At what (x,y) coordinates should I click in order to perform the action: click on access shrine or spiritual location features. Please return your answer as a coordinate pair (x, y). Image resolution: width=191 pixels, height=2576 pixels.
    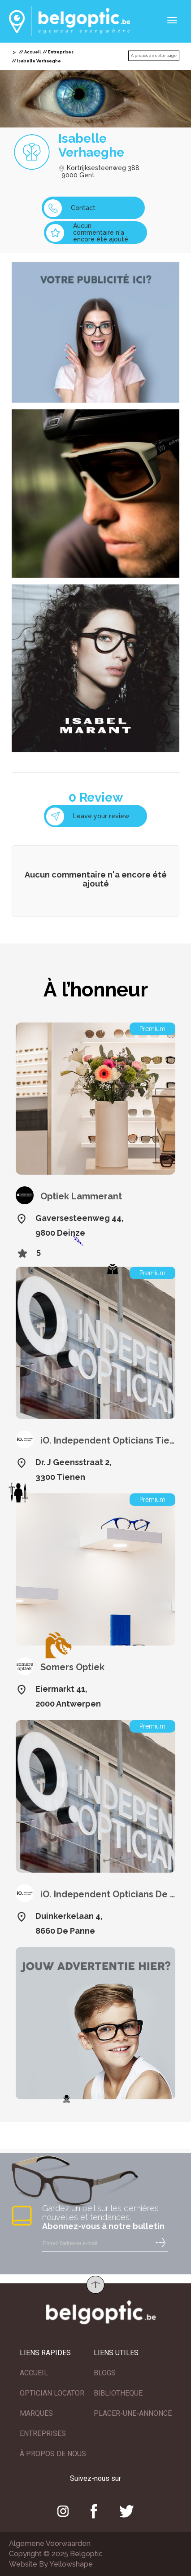
    Looking at the image, I should click on (66, 2098).